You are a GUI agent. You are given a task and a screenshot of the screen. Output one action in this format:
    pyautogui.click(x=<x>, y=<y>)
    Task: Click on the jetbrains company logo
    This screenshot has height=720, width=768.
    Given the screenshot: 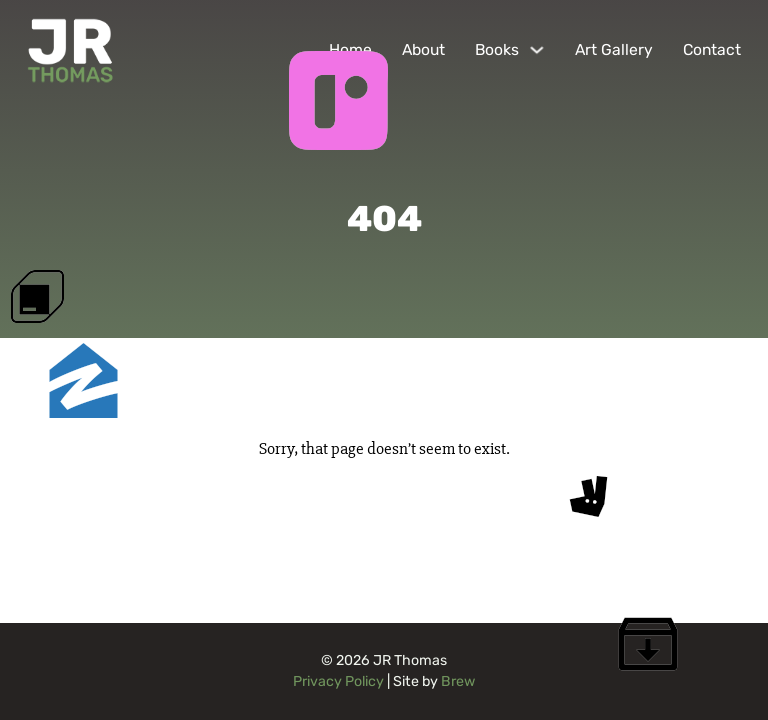 What is the action you would take?
    pyautogui.click(x=37, y=296)
    